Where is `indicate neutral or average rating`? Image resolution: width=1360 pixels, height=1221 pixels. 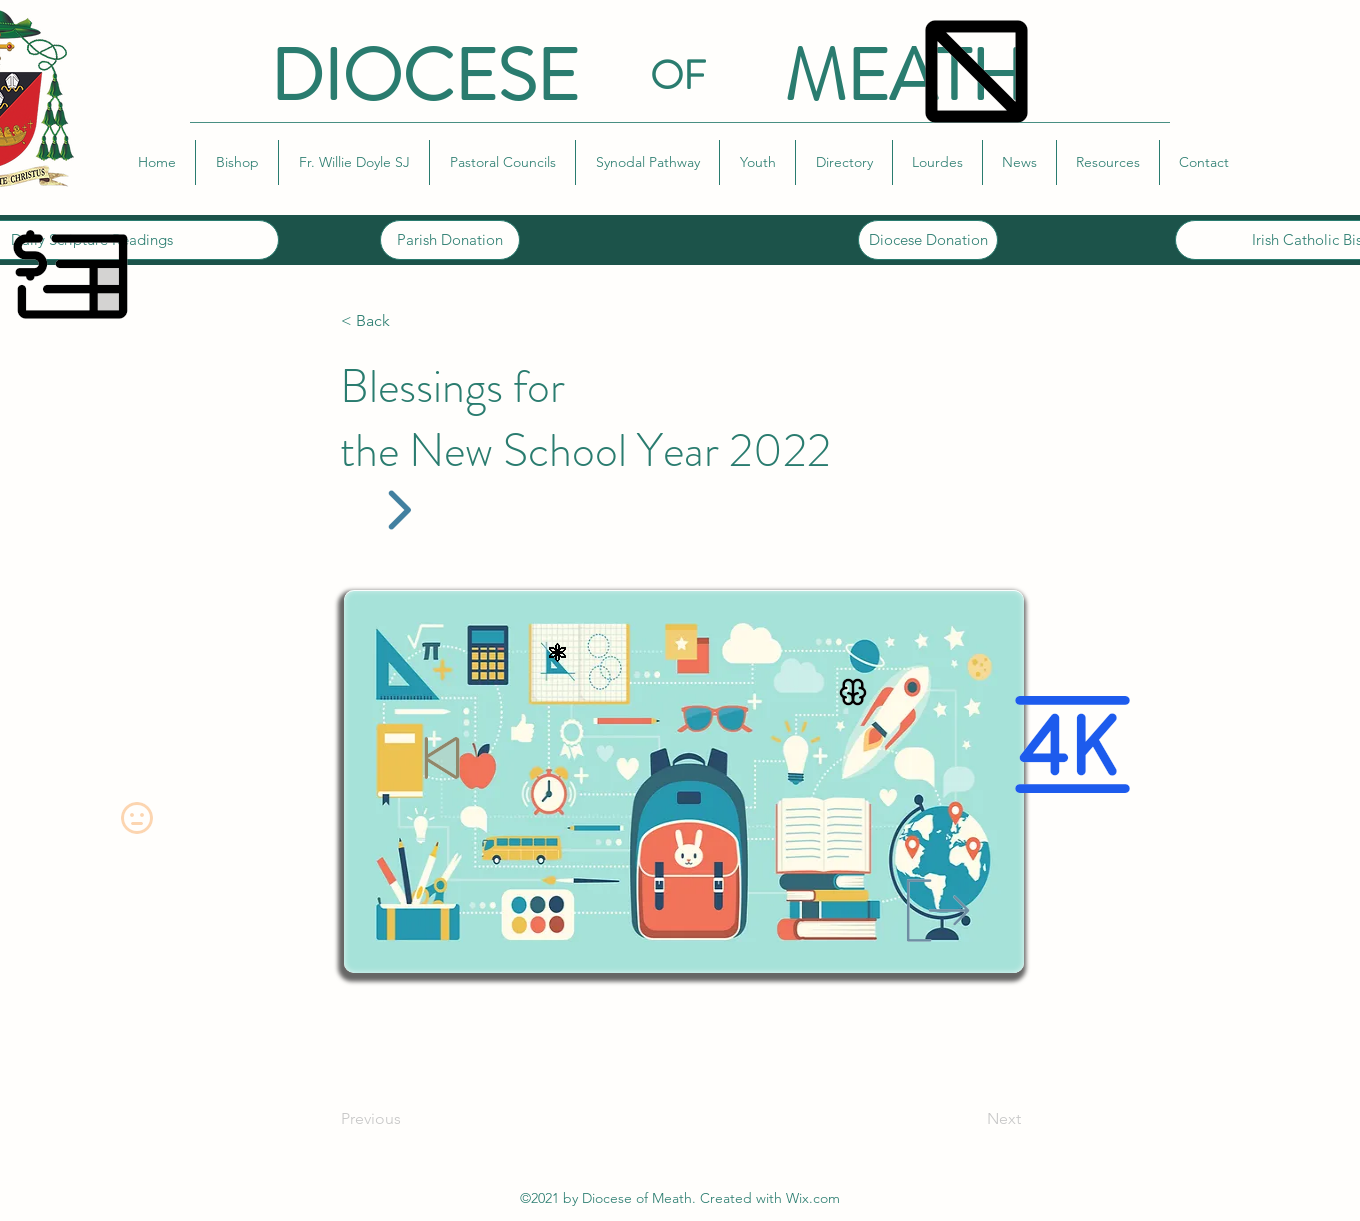
indicate neutral or average rating is located at coordinates (137, 818).